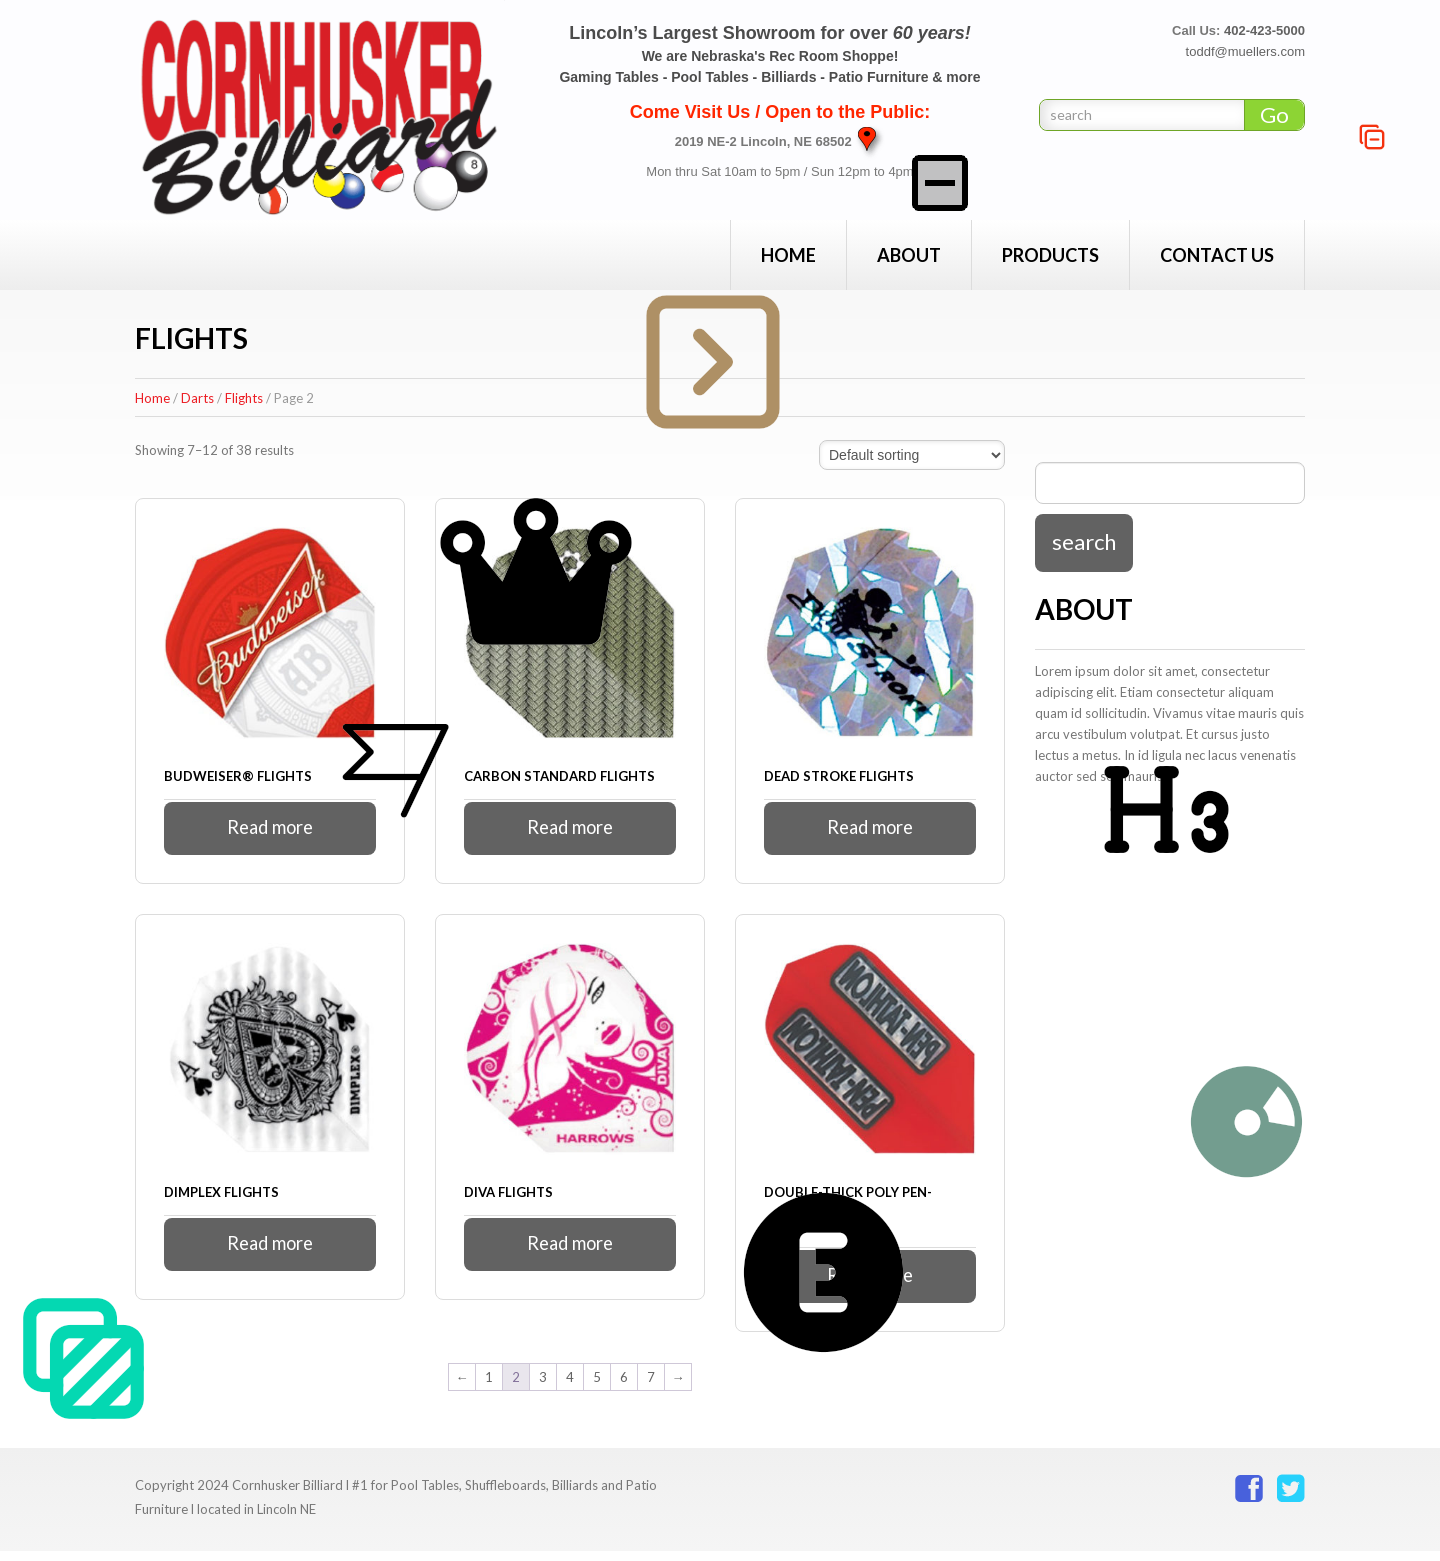  What do you see at coordinates (823, 1272) in the screenshot?
I see `indicates an "E" rating or category` at bounding box center [823, 1272].